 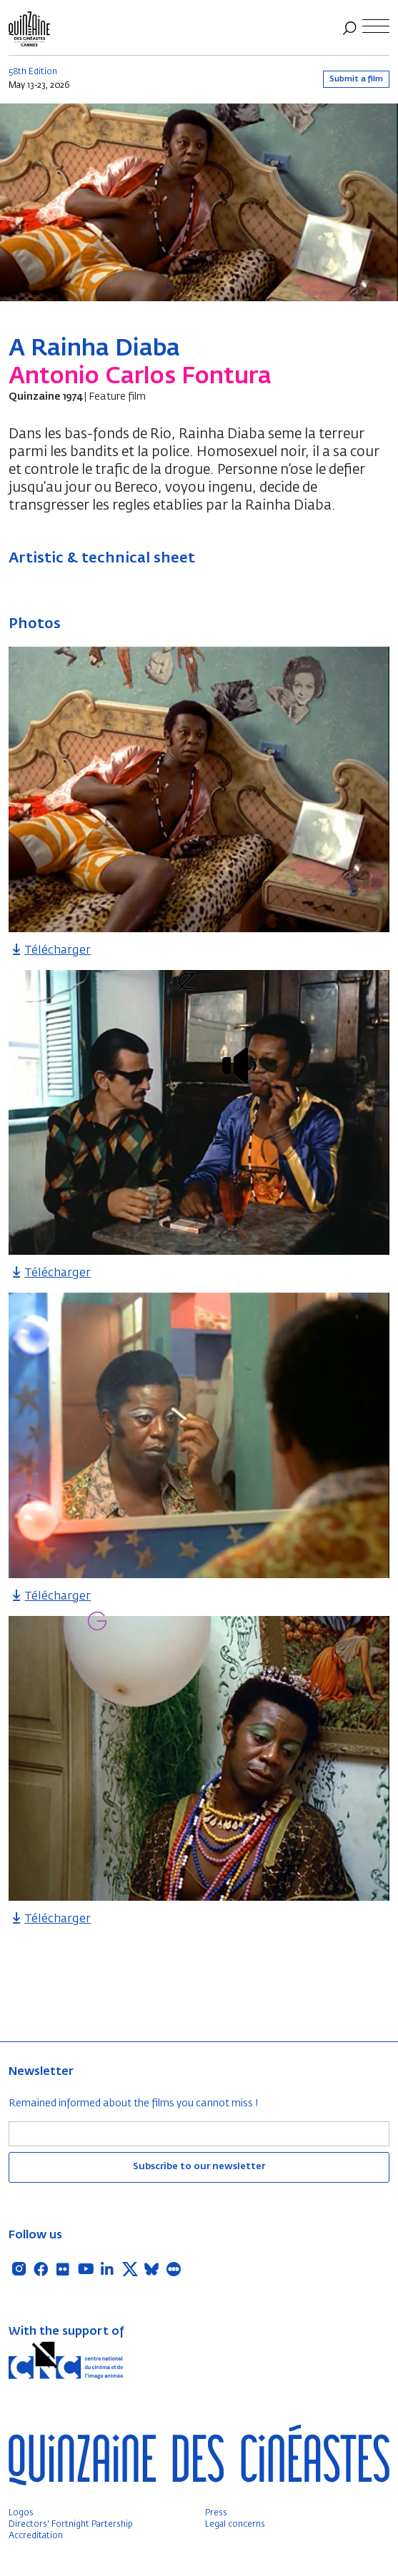 I want to click on indicates a set is not a subset of another in mathematical notation, so click(x=186, y=981).